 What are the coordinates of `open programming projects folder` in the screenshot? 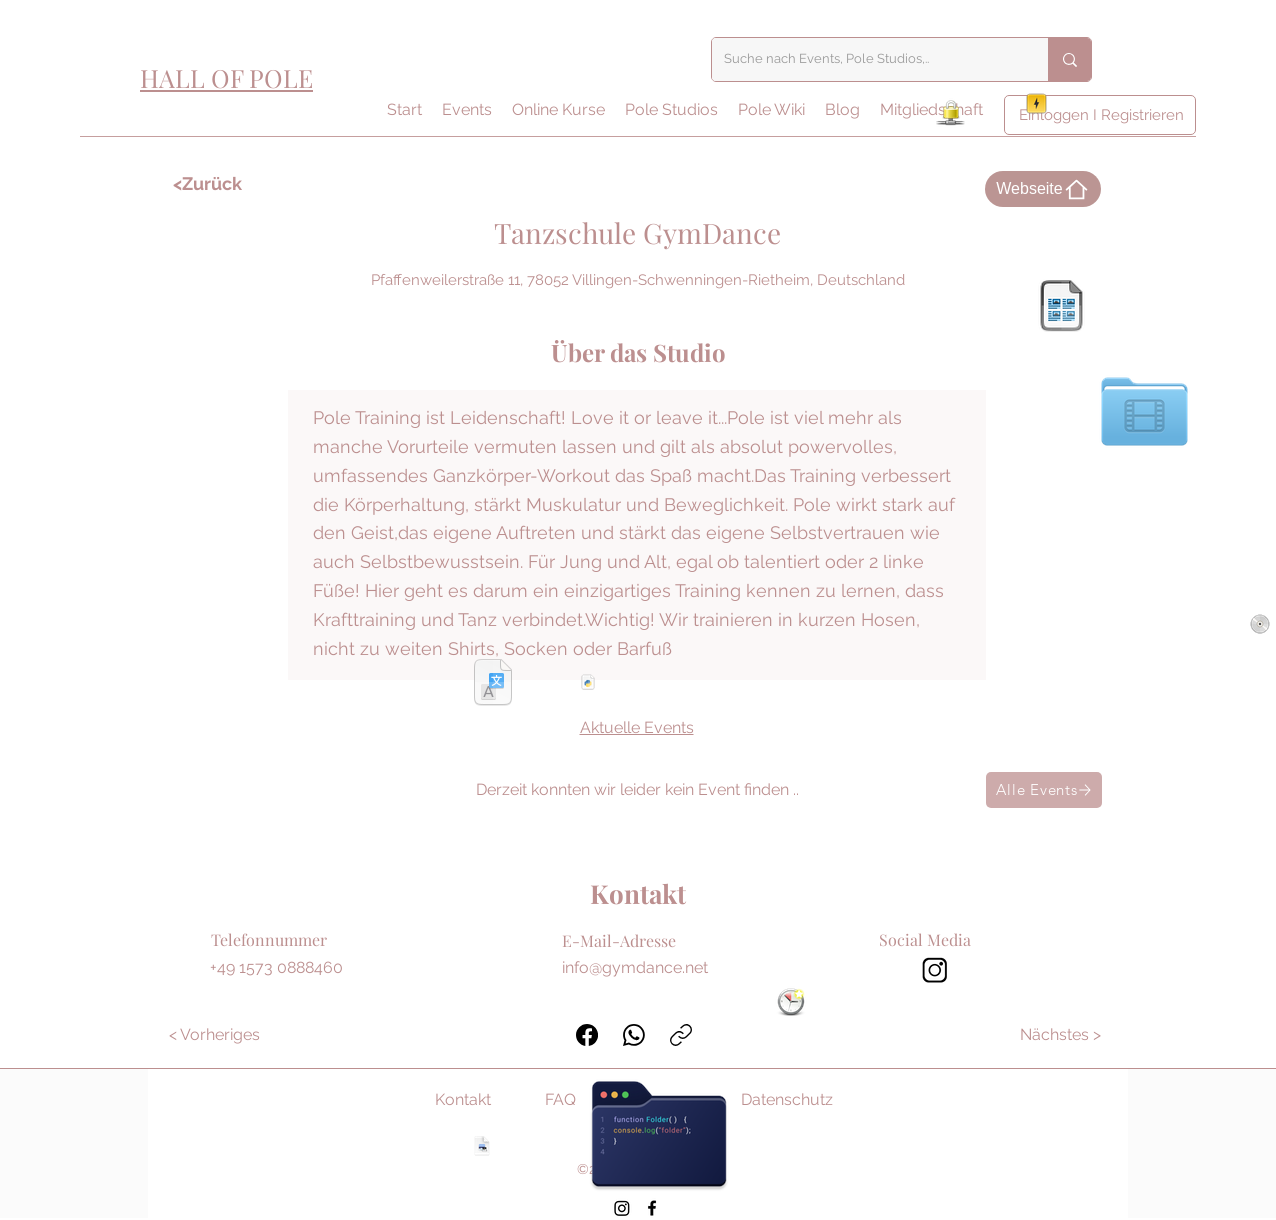 It's located at (658, 1137).